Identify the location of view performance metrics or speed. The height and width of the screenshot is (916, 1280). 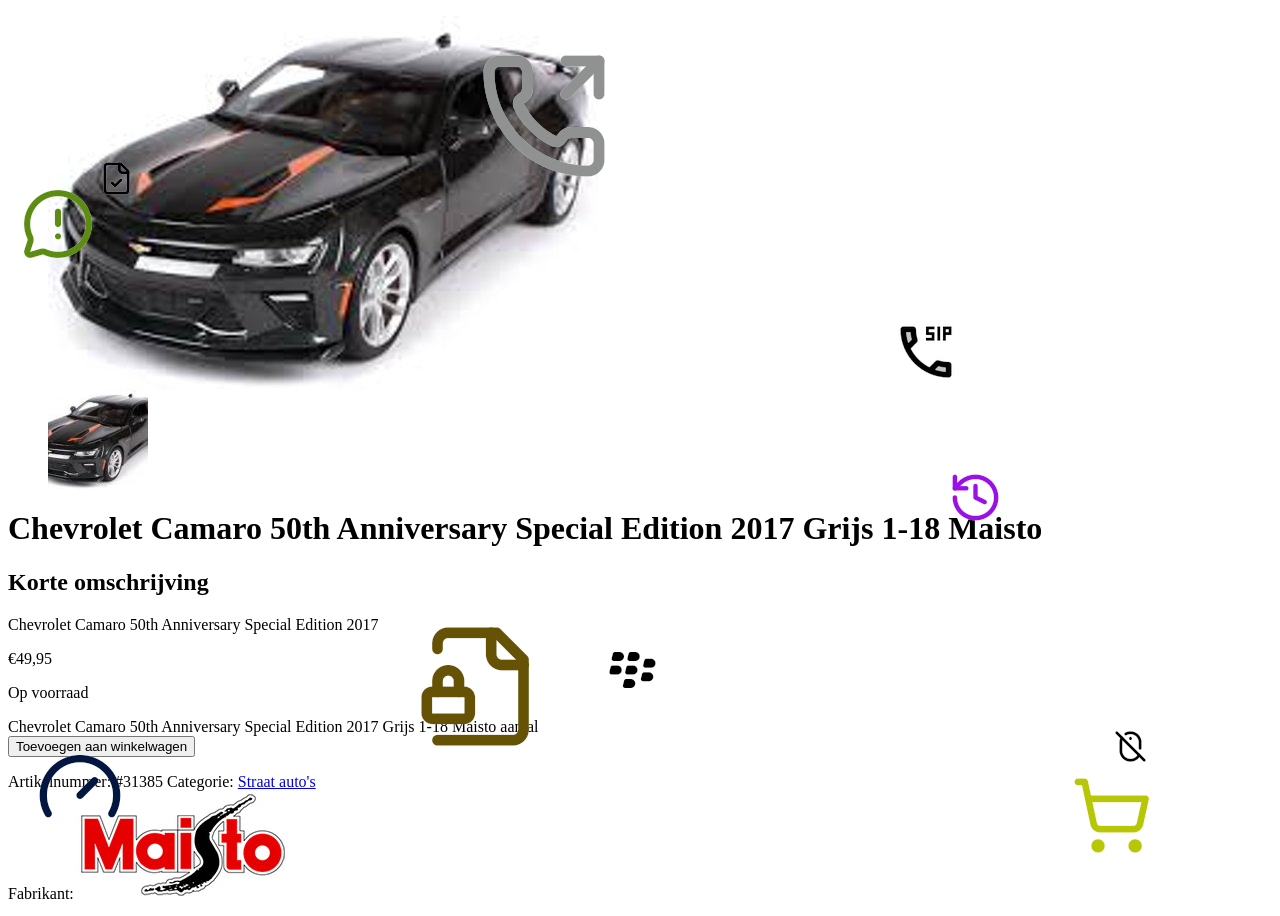
(80, 788).